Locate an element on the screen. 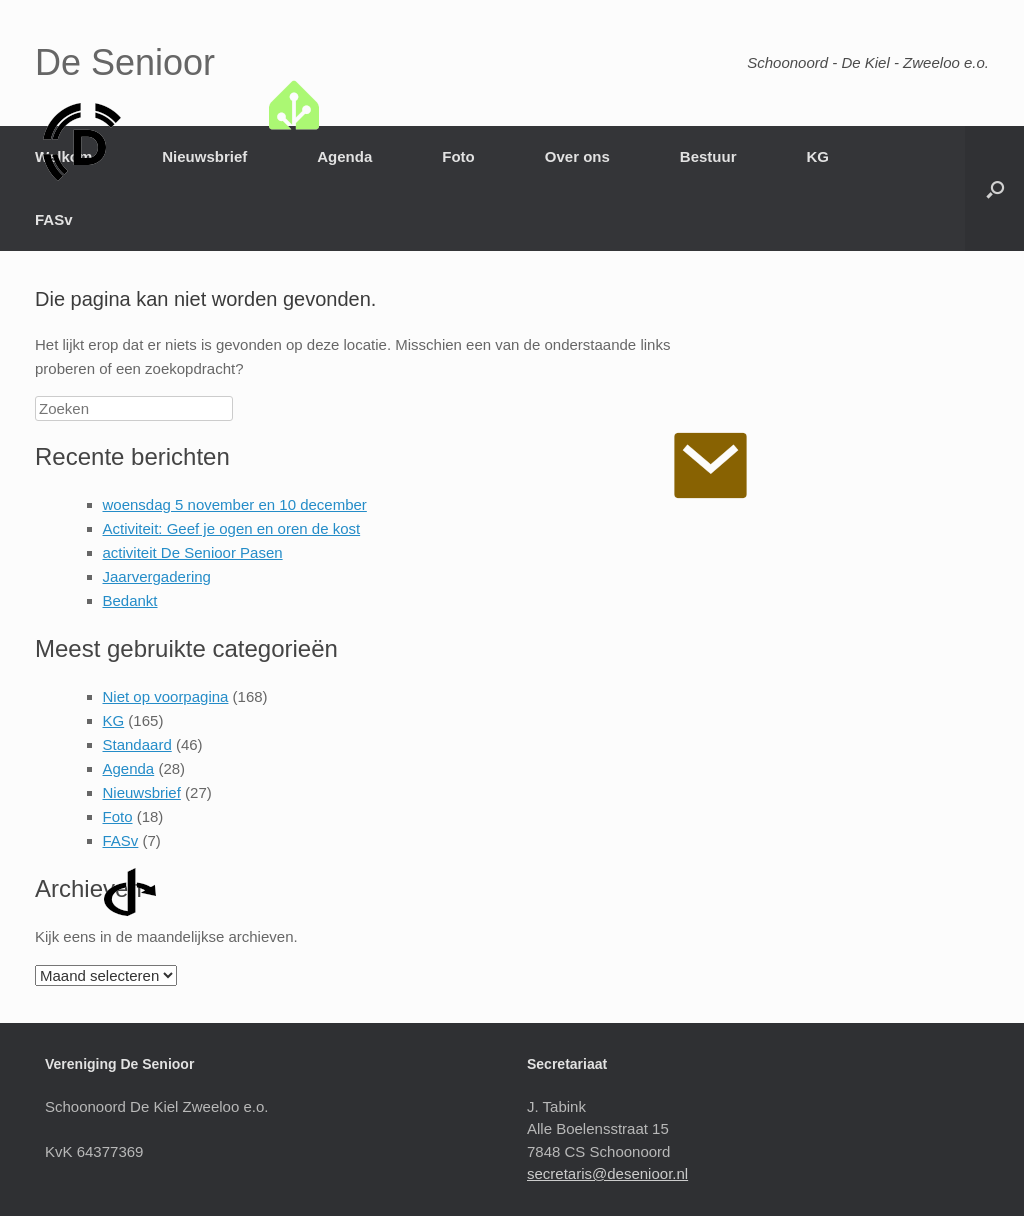  OWASP Dependency-Check logo is located at coordinates (82, 142).